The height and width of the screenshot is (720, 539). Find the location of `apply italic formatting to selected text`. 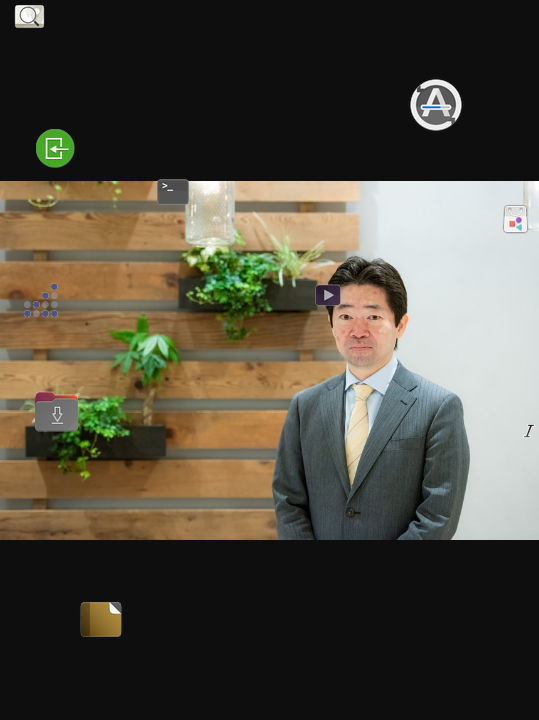

apply italic formatting to selected text is located at coordinates (529, 431).